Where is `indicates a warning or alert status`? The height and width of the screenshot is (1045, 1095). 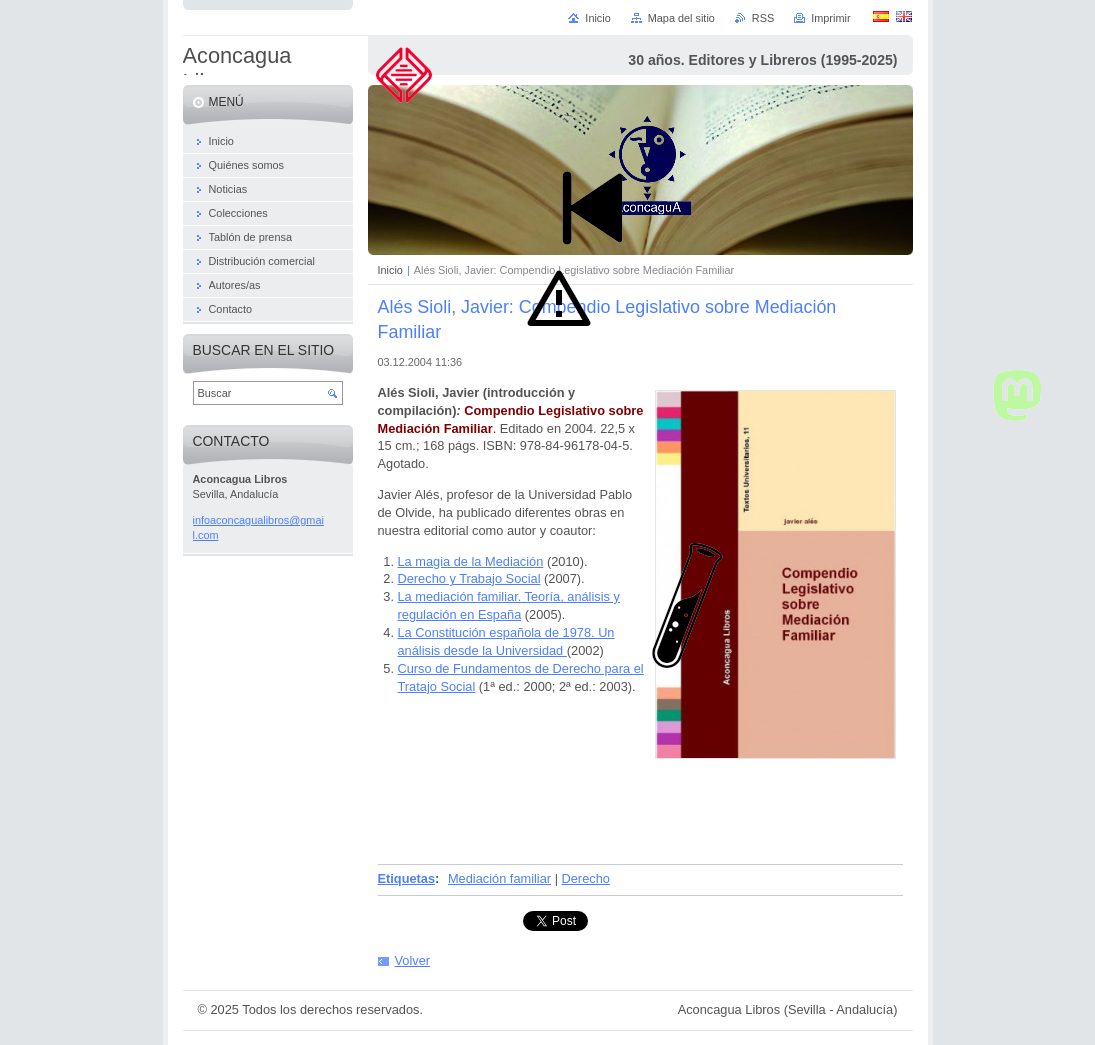 indicates a warning or alert status is located at coordinates (559, 299).